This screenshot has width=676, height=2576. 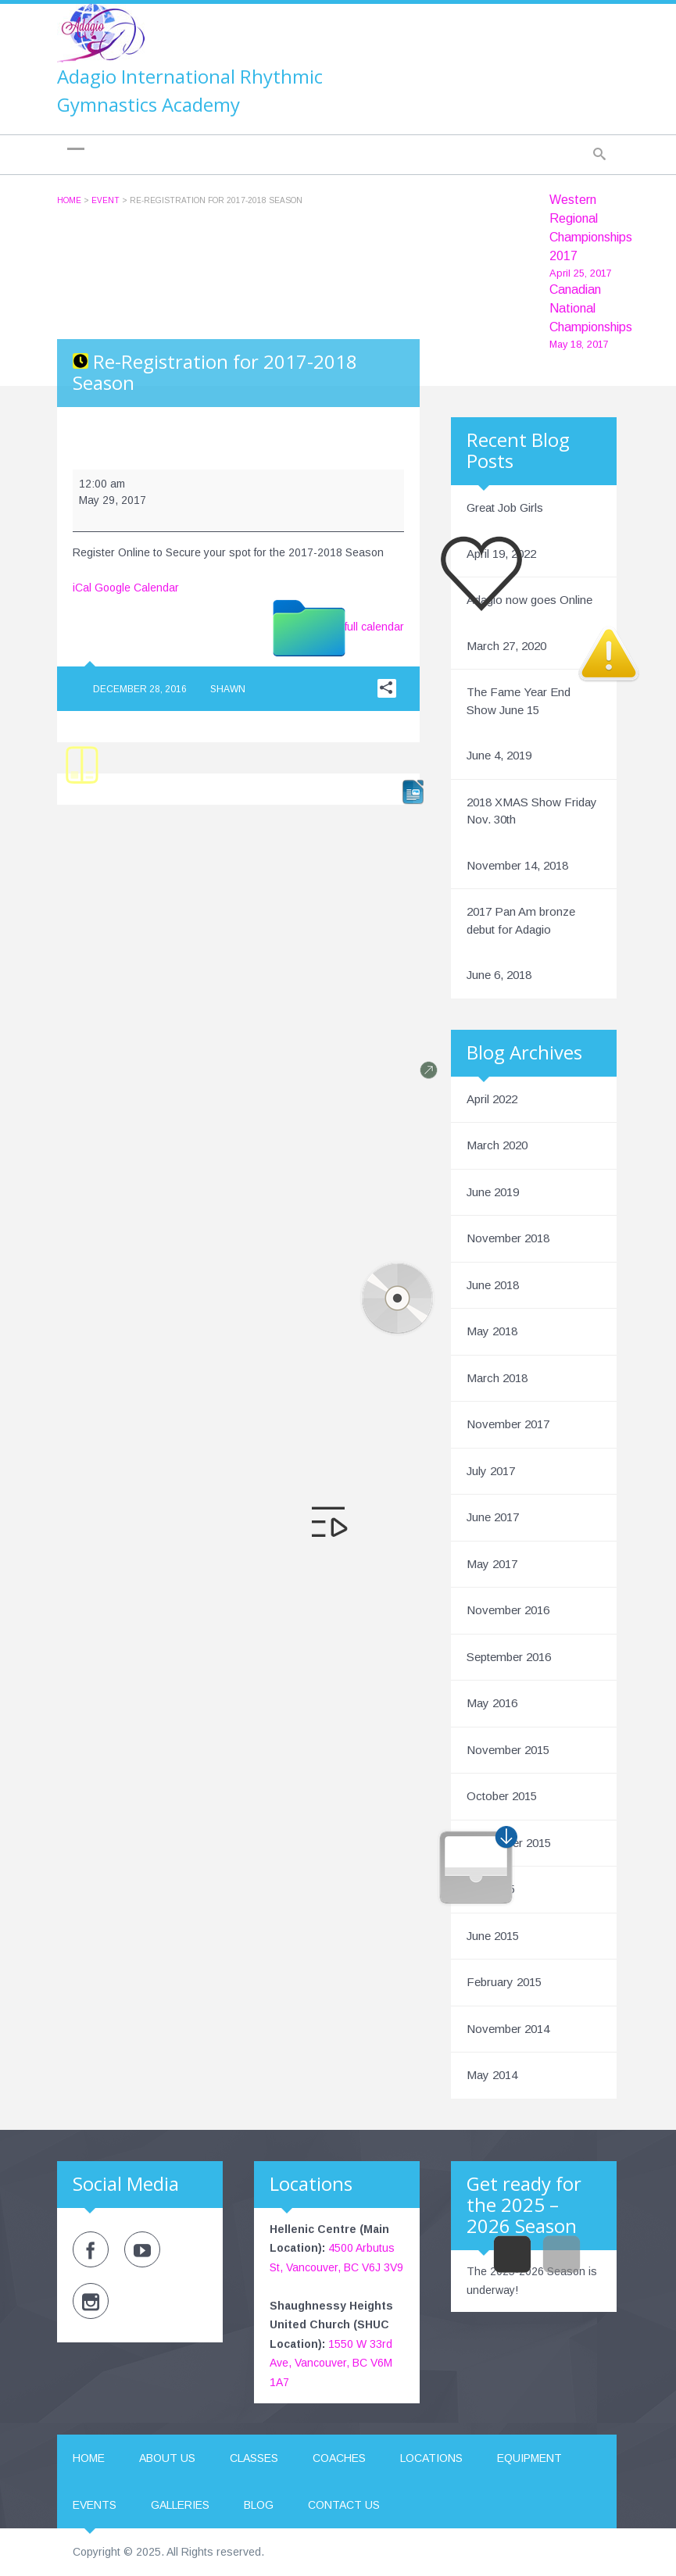 I want to click on open the color gradient settings folder, so click(x=309, y=630).